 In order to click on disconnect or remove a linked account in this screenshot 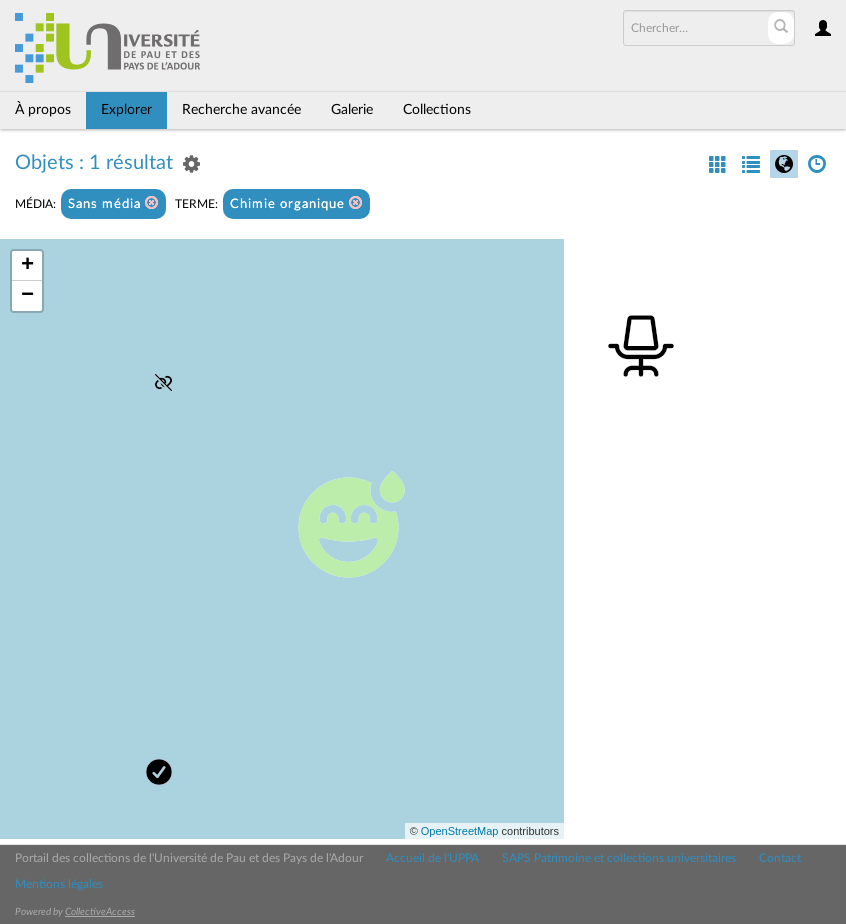, I will do `click(163, 382)`.